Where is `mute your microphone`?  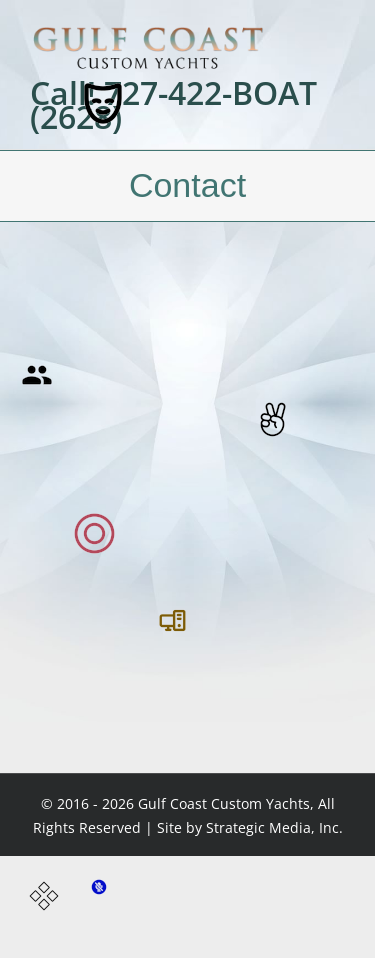 mute your microphone is located at coordinates (99, 887).